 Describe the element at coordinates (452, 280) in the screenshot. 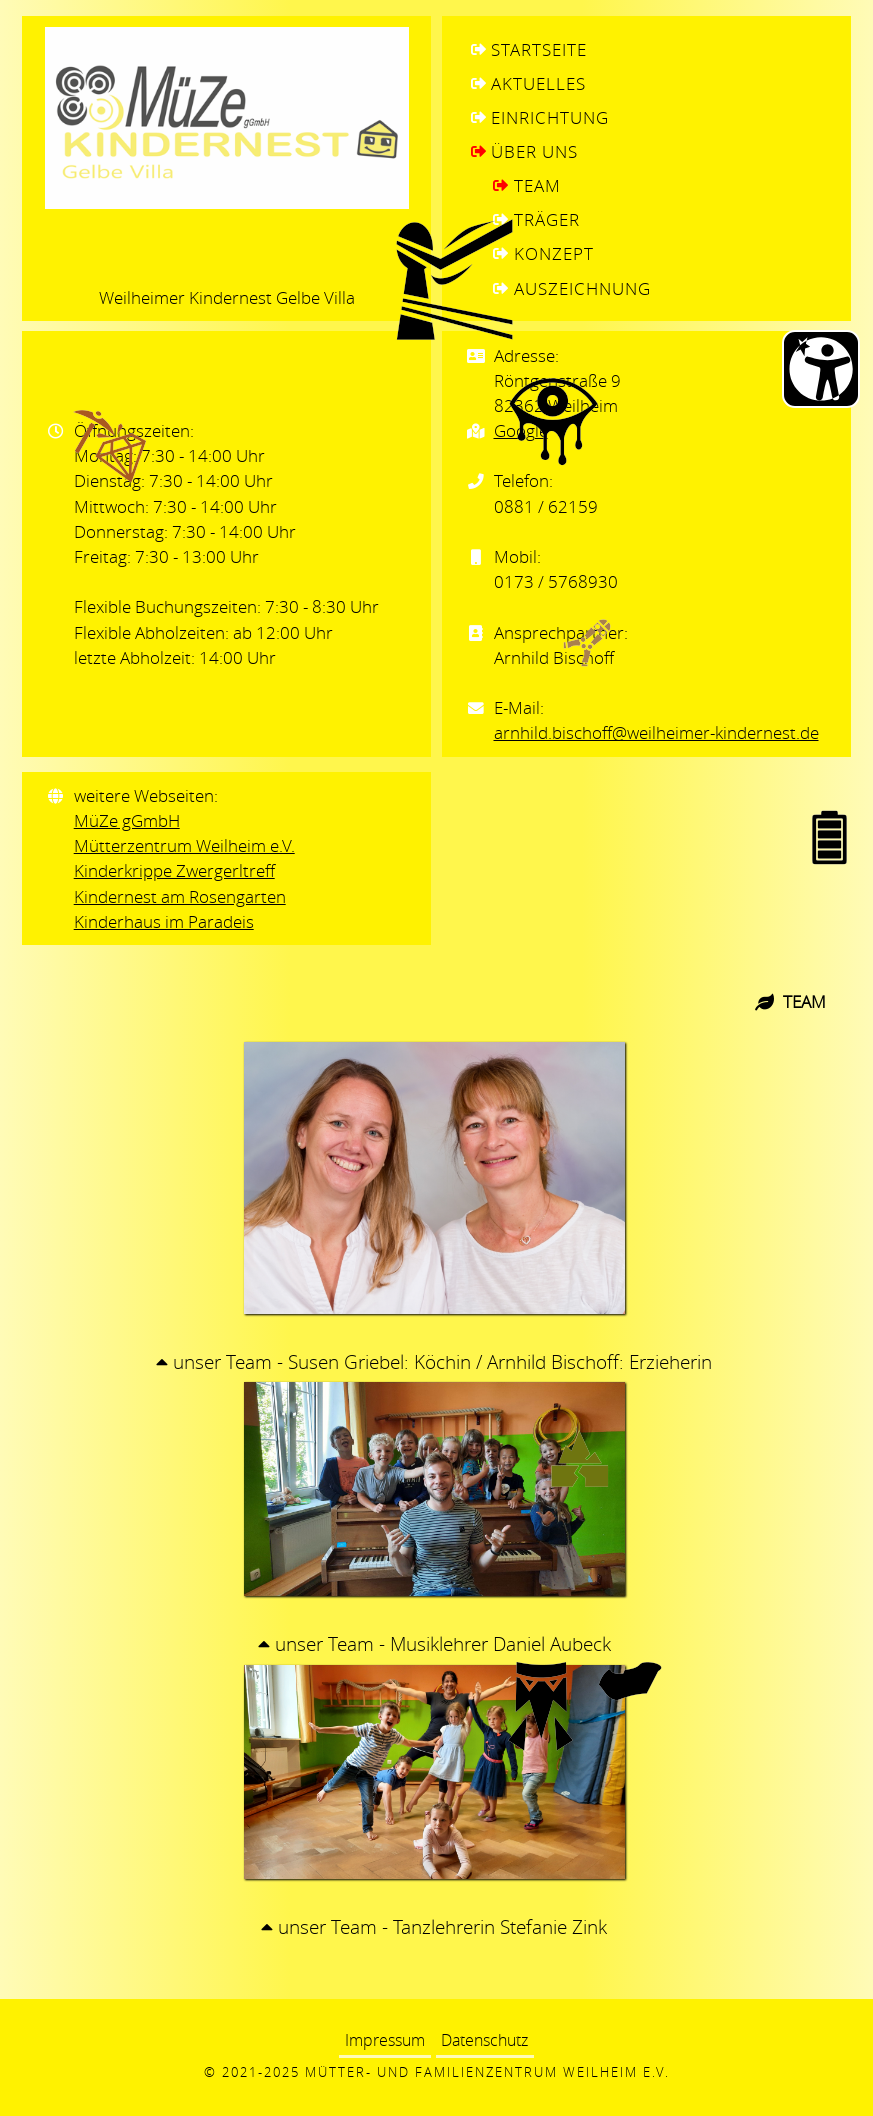

I see `lock picking skill or ability in a game` at that location.